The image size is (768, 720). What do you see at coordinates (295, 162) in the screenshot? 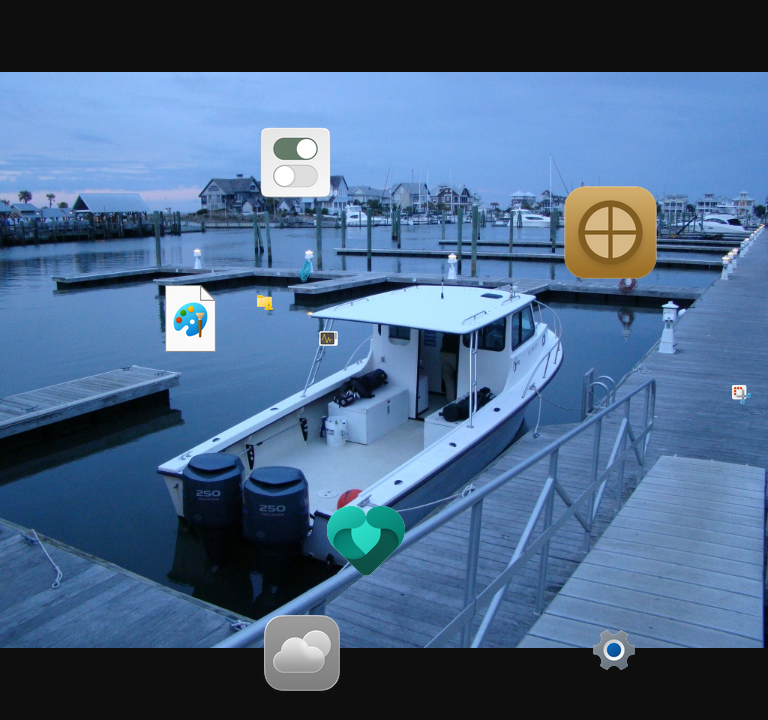
I see `open desktop preferences or settings` at bounding box center [295, 162].